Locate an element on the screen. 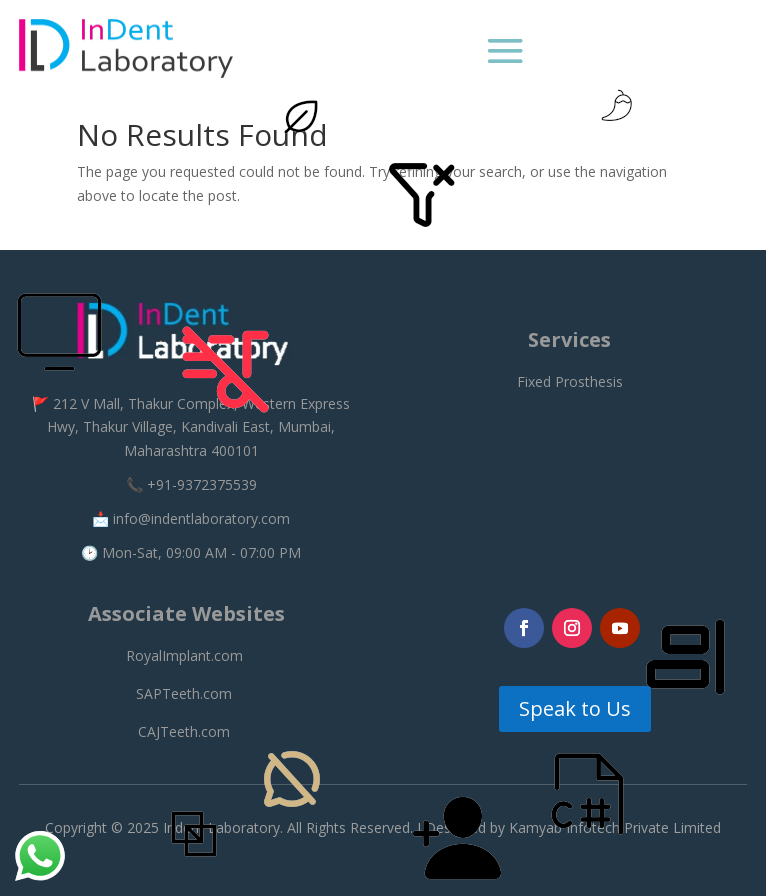  view eco-friendly or sustainable options is located at coordinates (301, 117).